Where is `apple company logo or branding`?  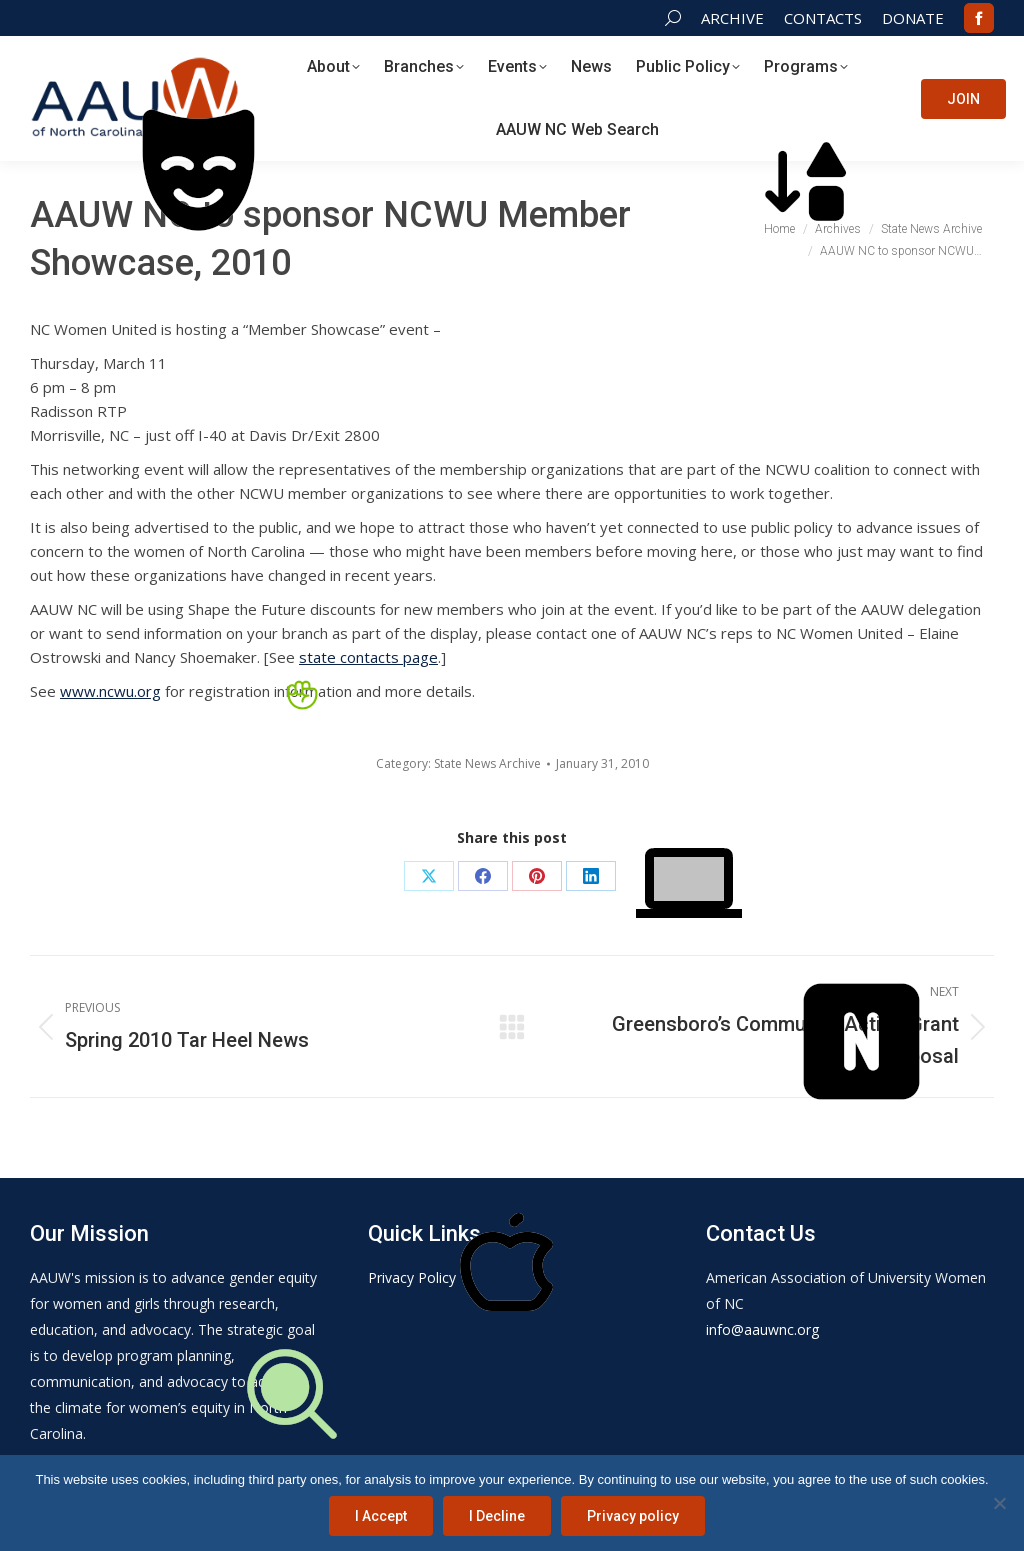
apple company logo or branding is located at coordinates (510, 1268).